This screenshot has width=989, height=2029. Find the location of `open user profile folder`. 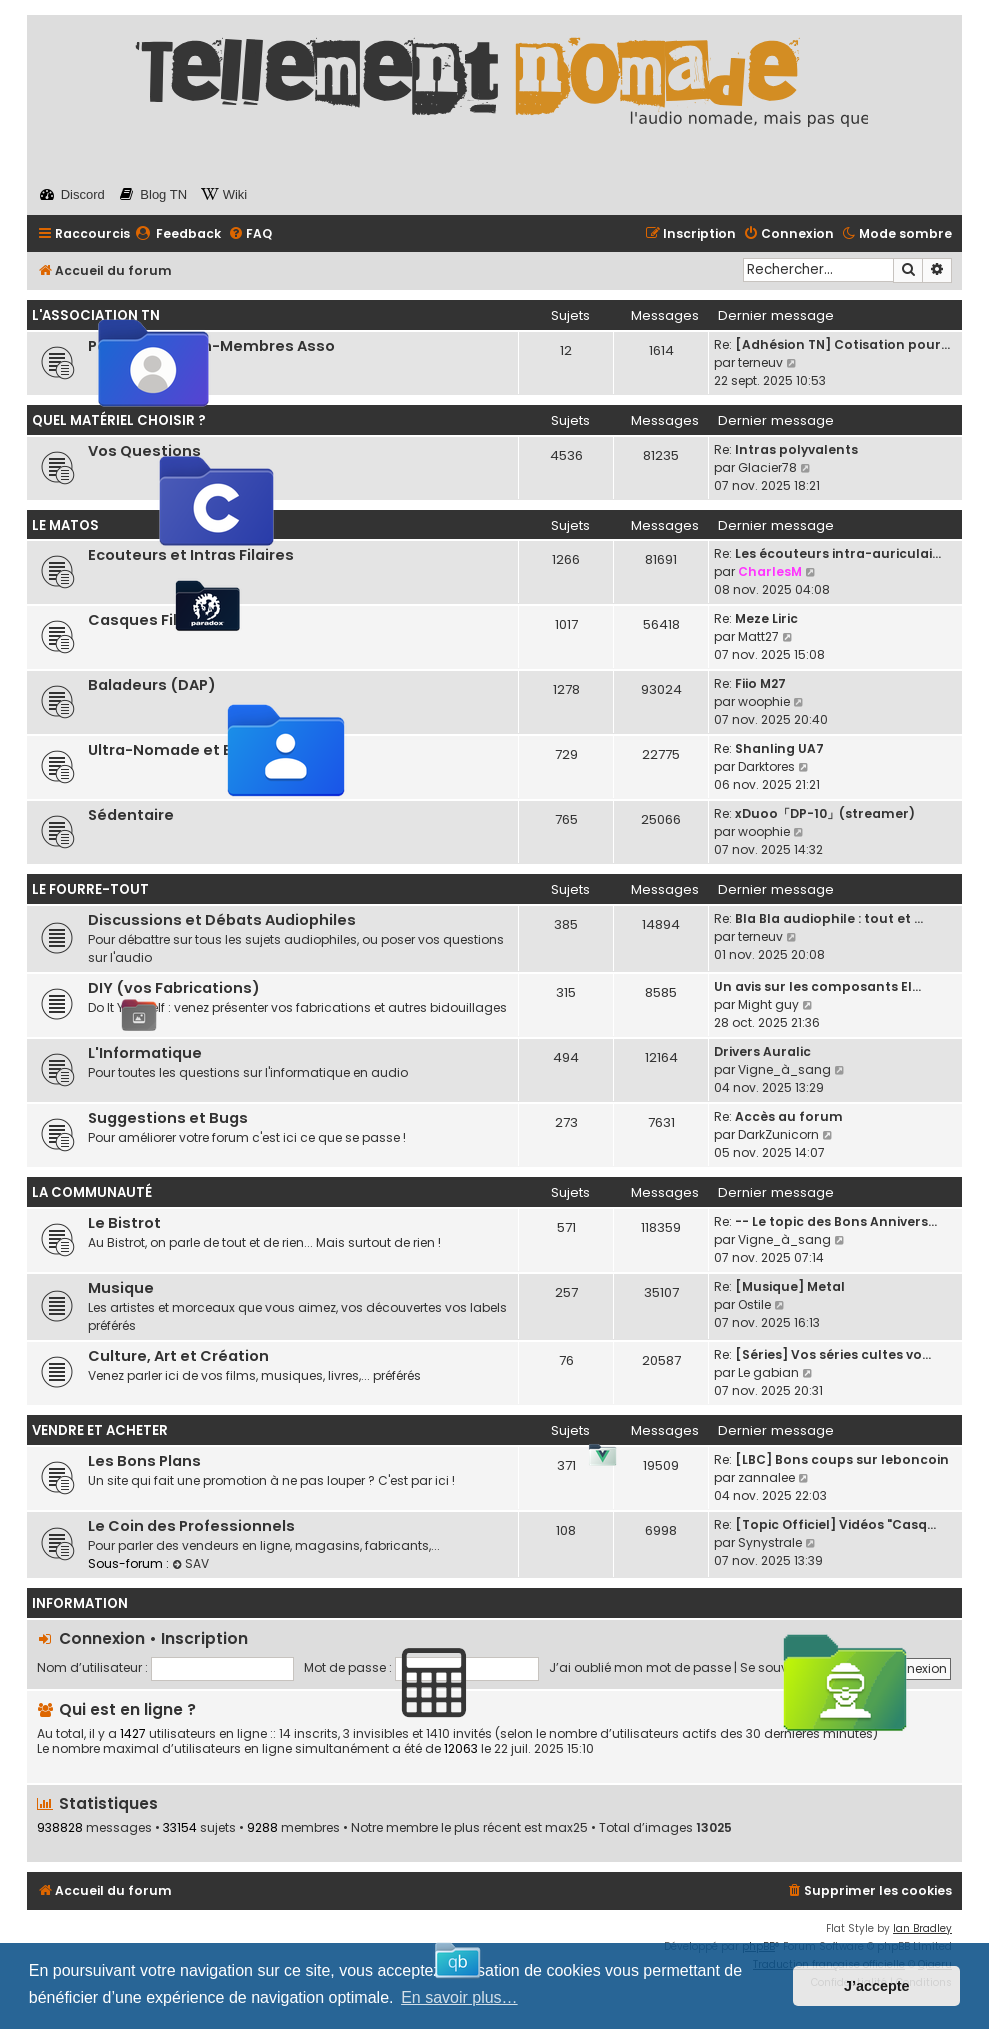

open user profile folder is located at coordinates (153, 366).